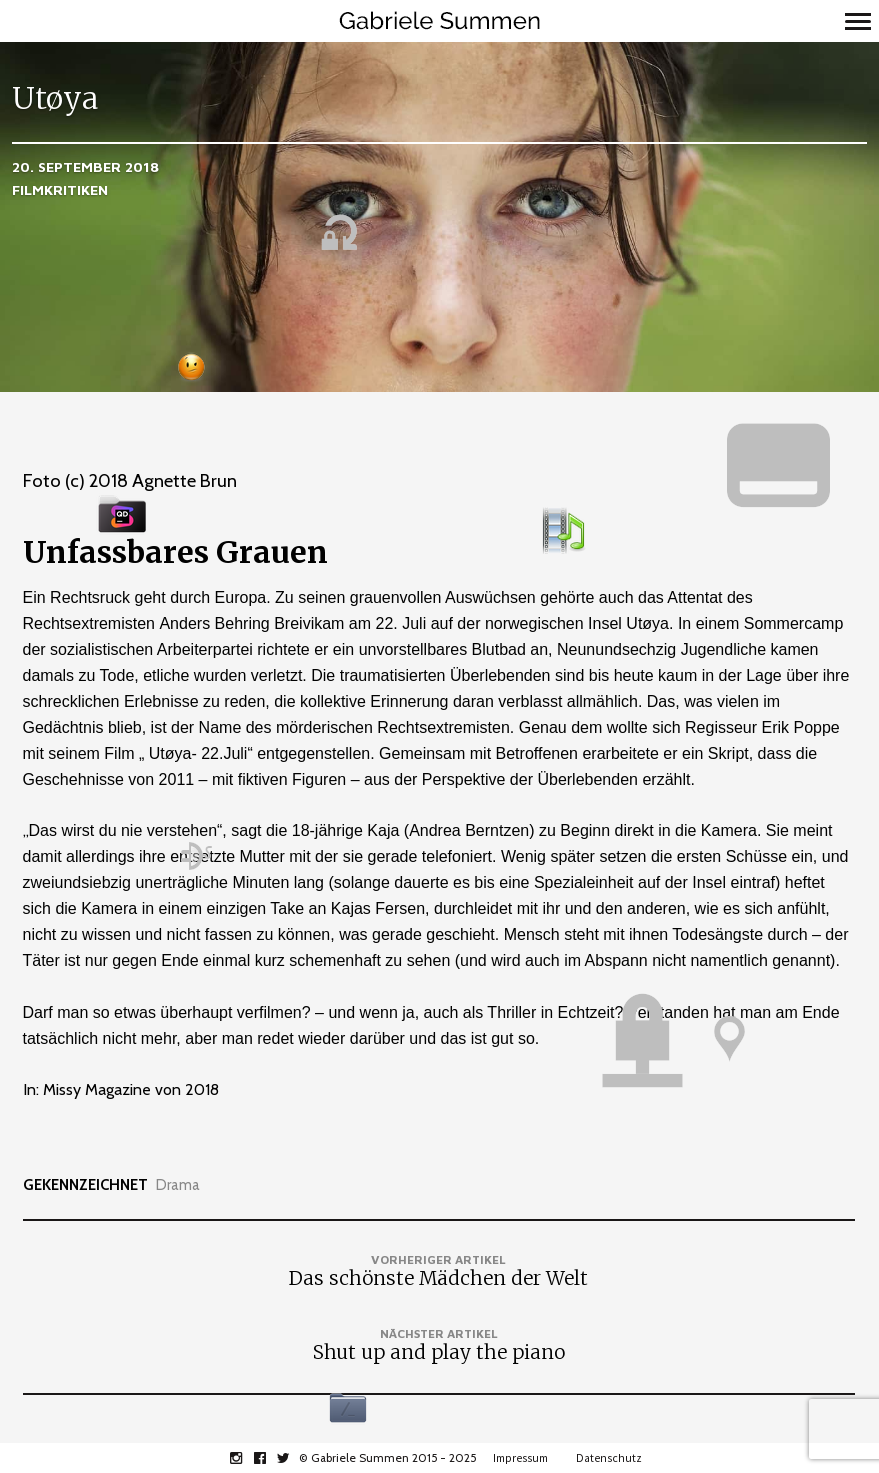 This screenshot has width=879, height=1473. I want to click on access the root directory, so click(348, 1408).